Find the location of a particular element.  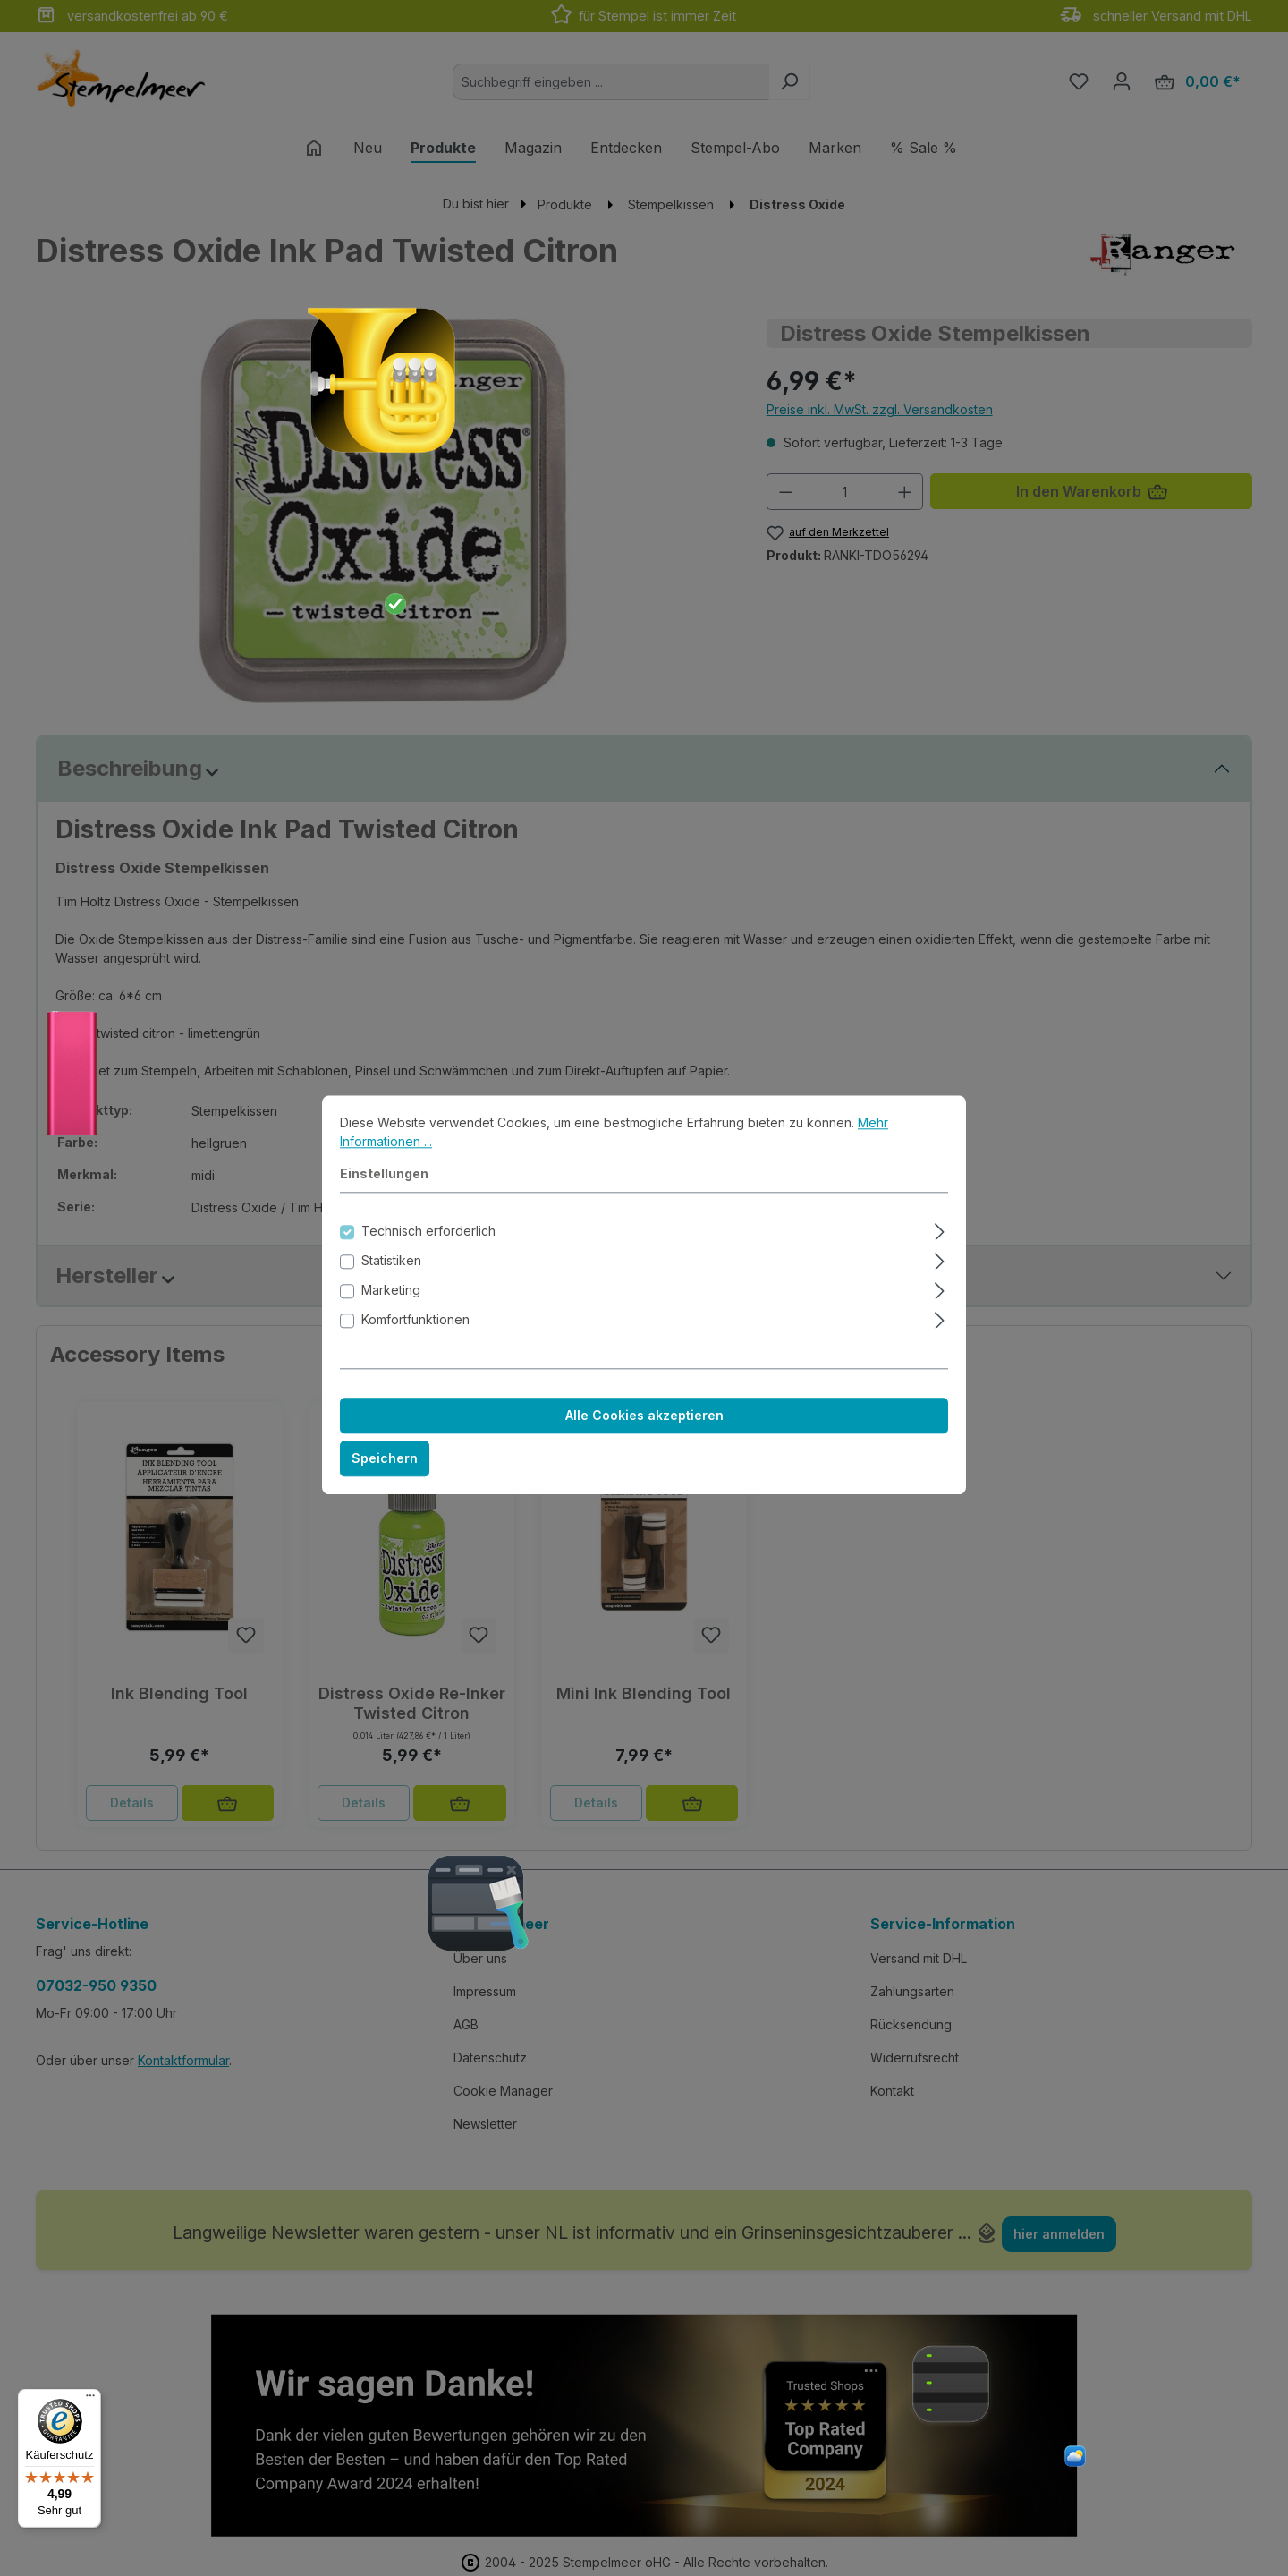

iPod nano device connected is located at coordinates (72, 1075).